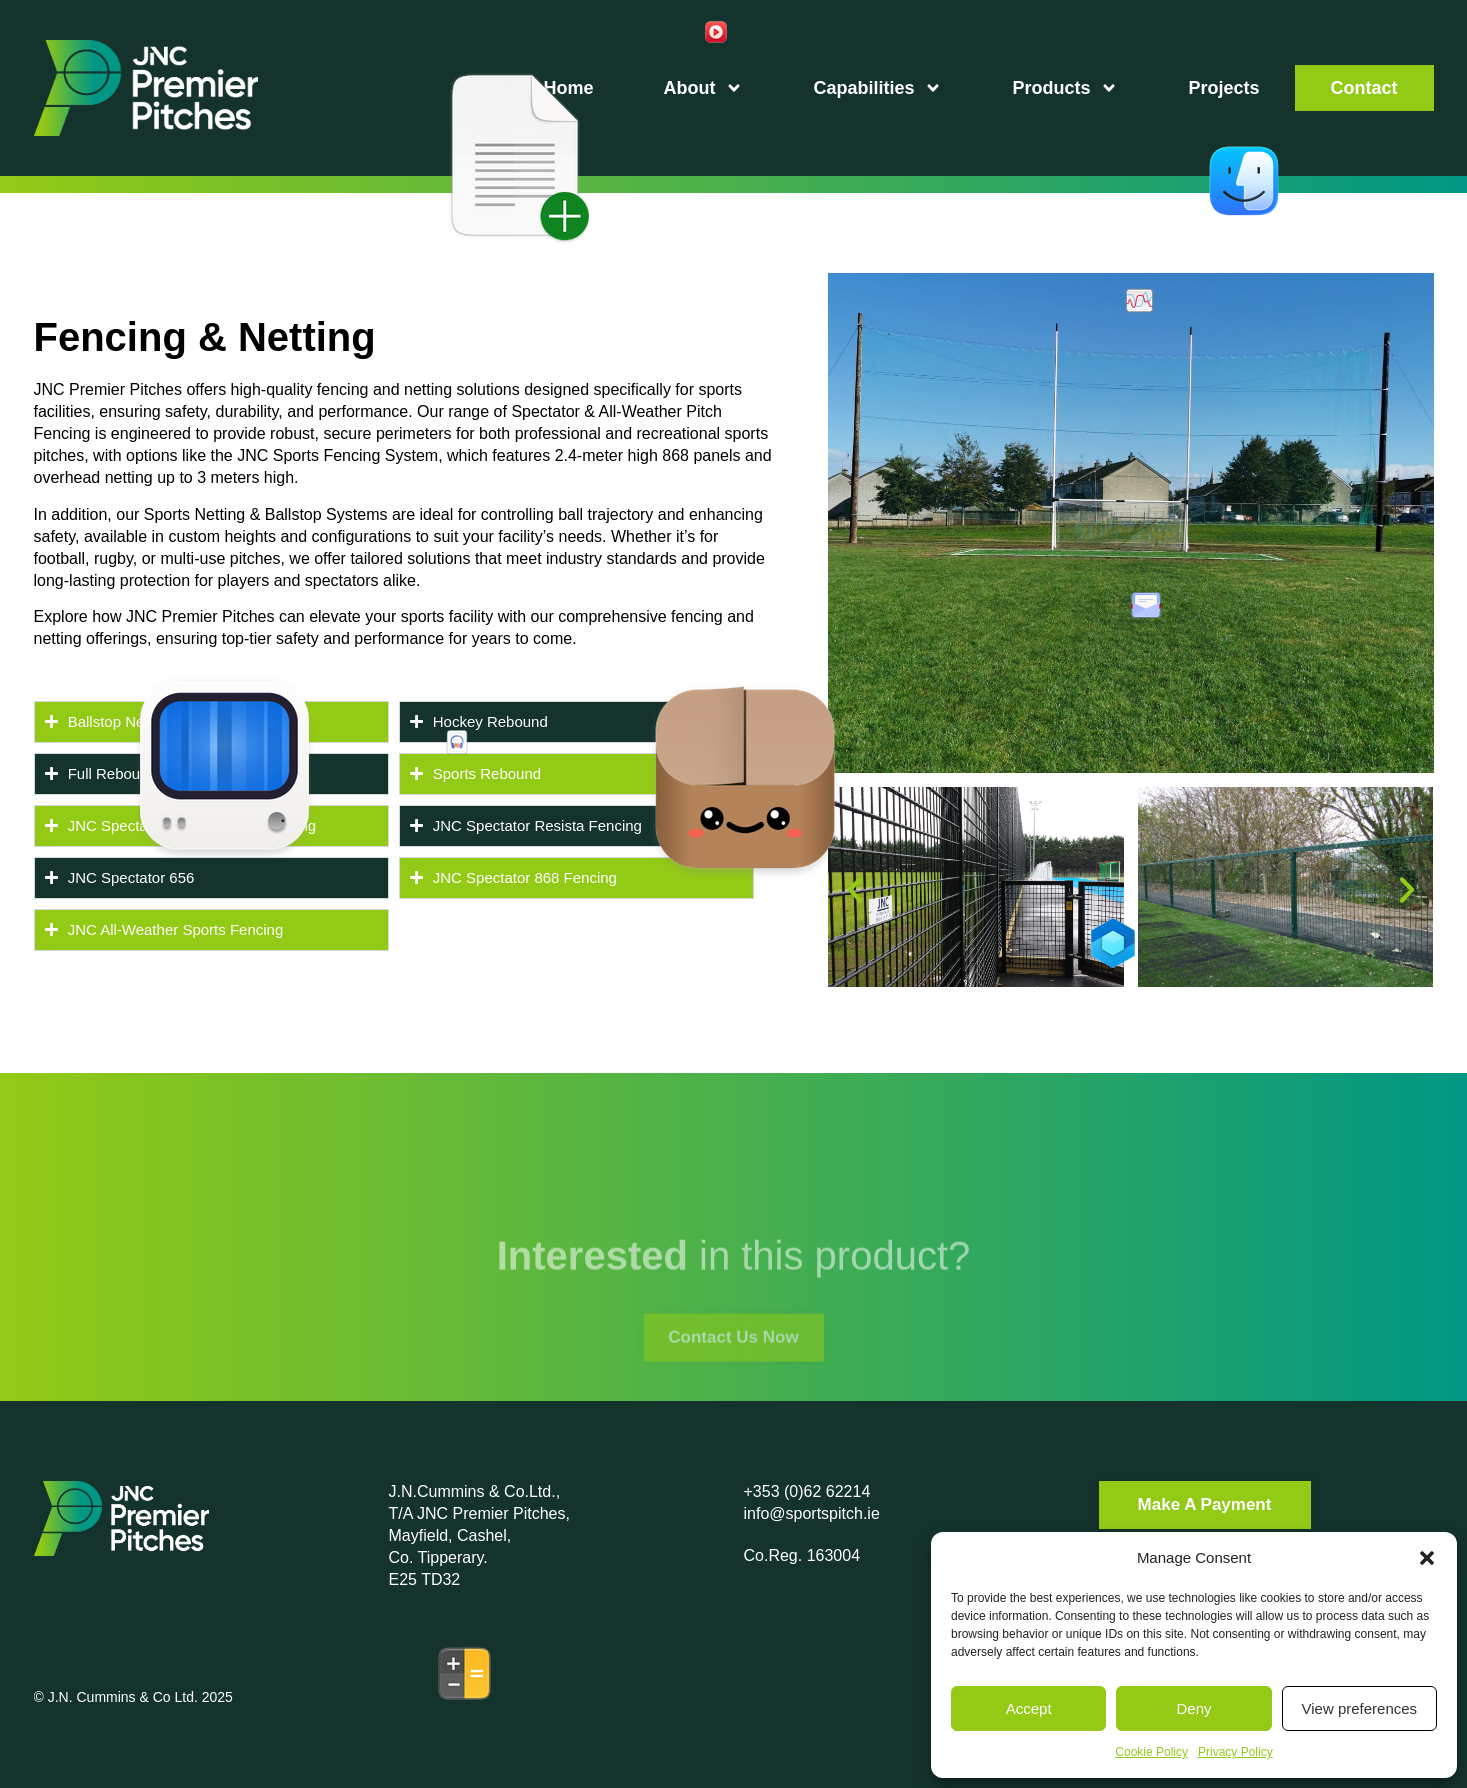 This screenshot has width=1467, height=1788. Describe the element at coordinates (1113, 943) in the screenshot. I see `open assist2 application` at that location.